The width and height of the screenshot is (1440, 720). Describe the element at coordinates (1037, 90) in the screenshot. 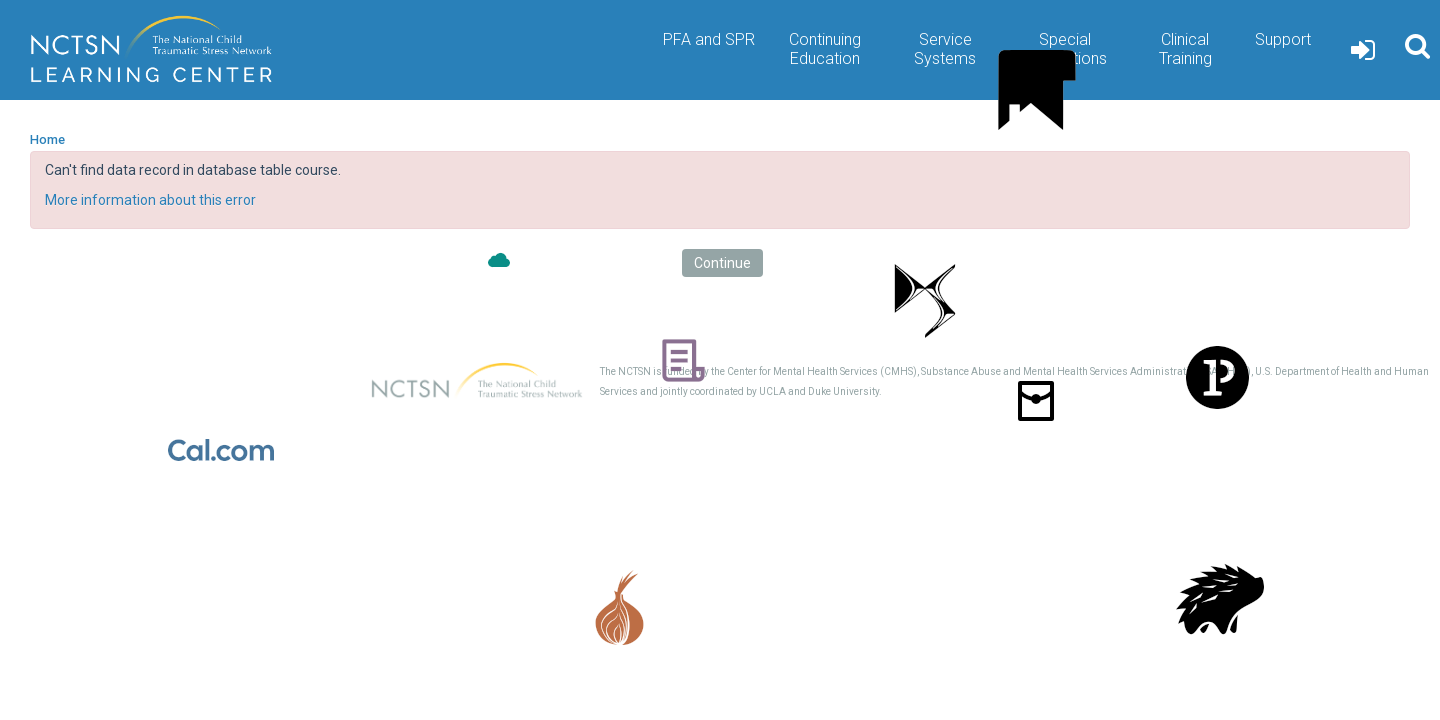

I see `homepage app logo` at that location.